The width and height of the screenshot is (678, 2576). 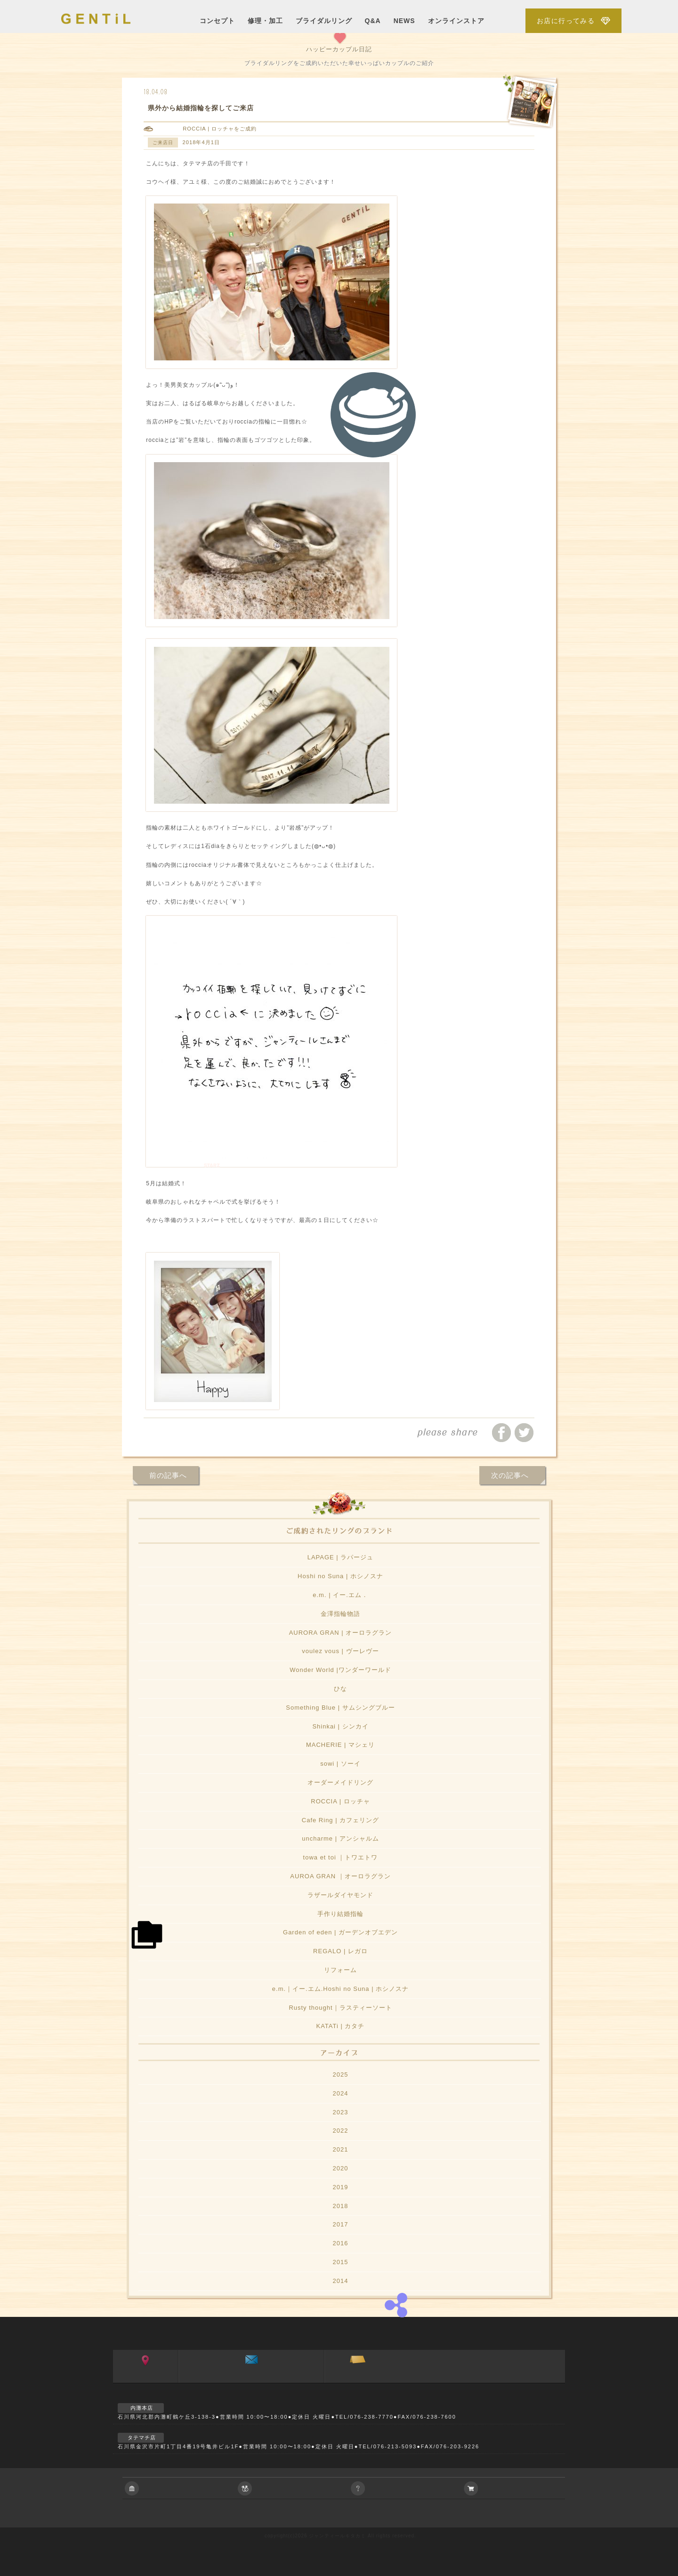 What do you see at coordinates (396, 2305) in the screenshot?
I see `Ripple cryptocurrency logo` at bounding box center [396, 2305].